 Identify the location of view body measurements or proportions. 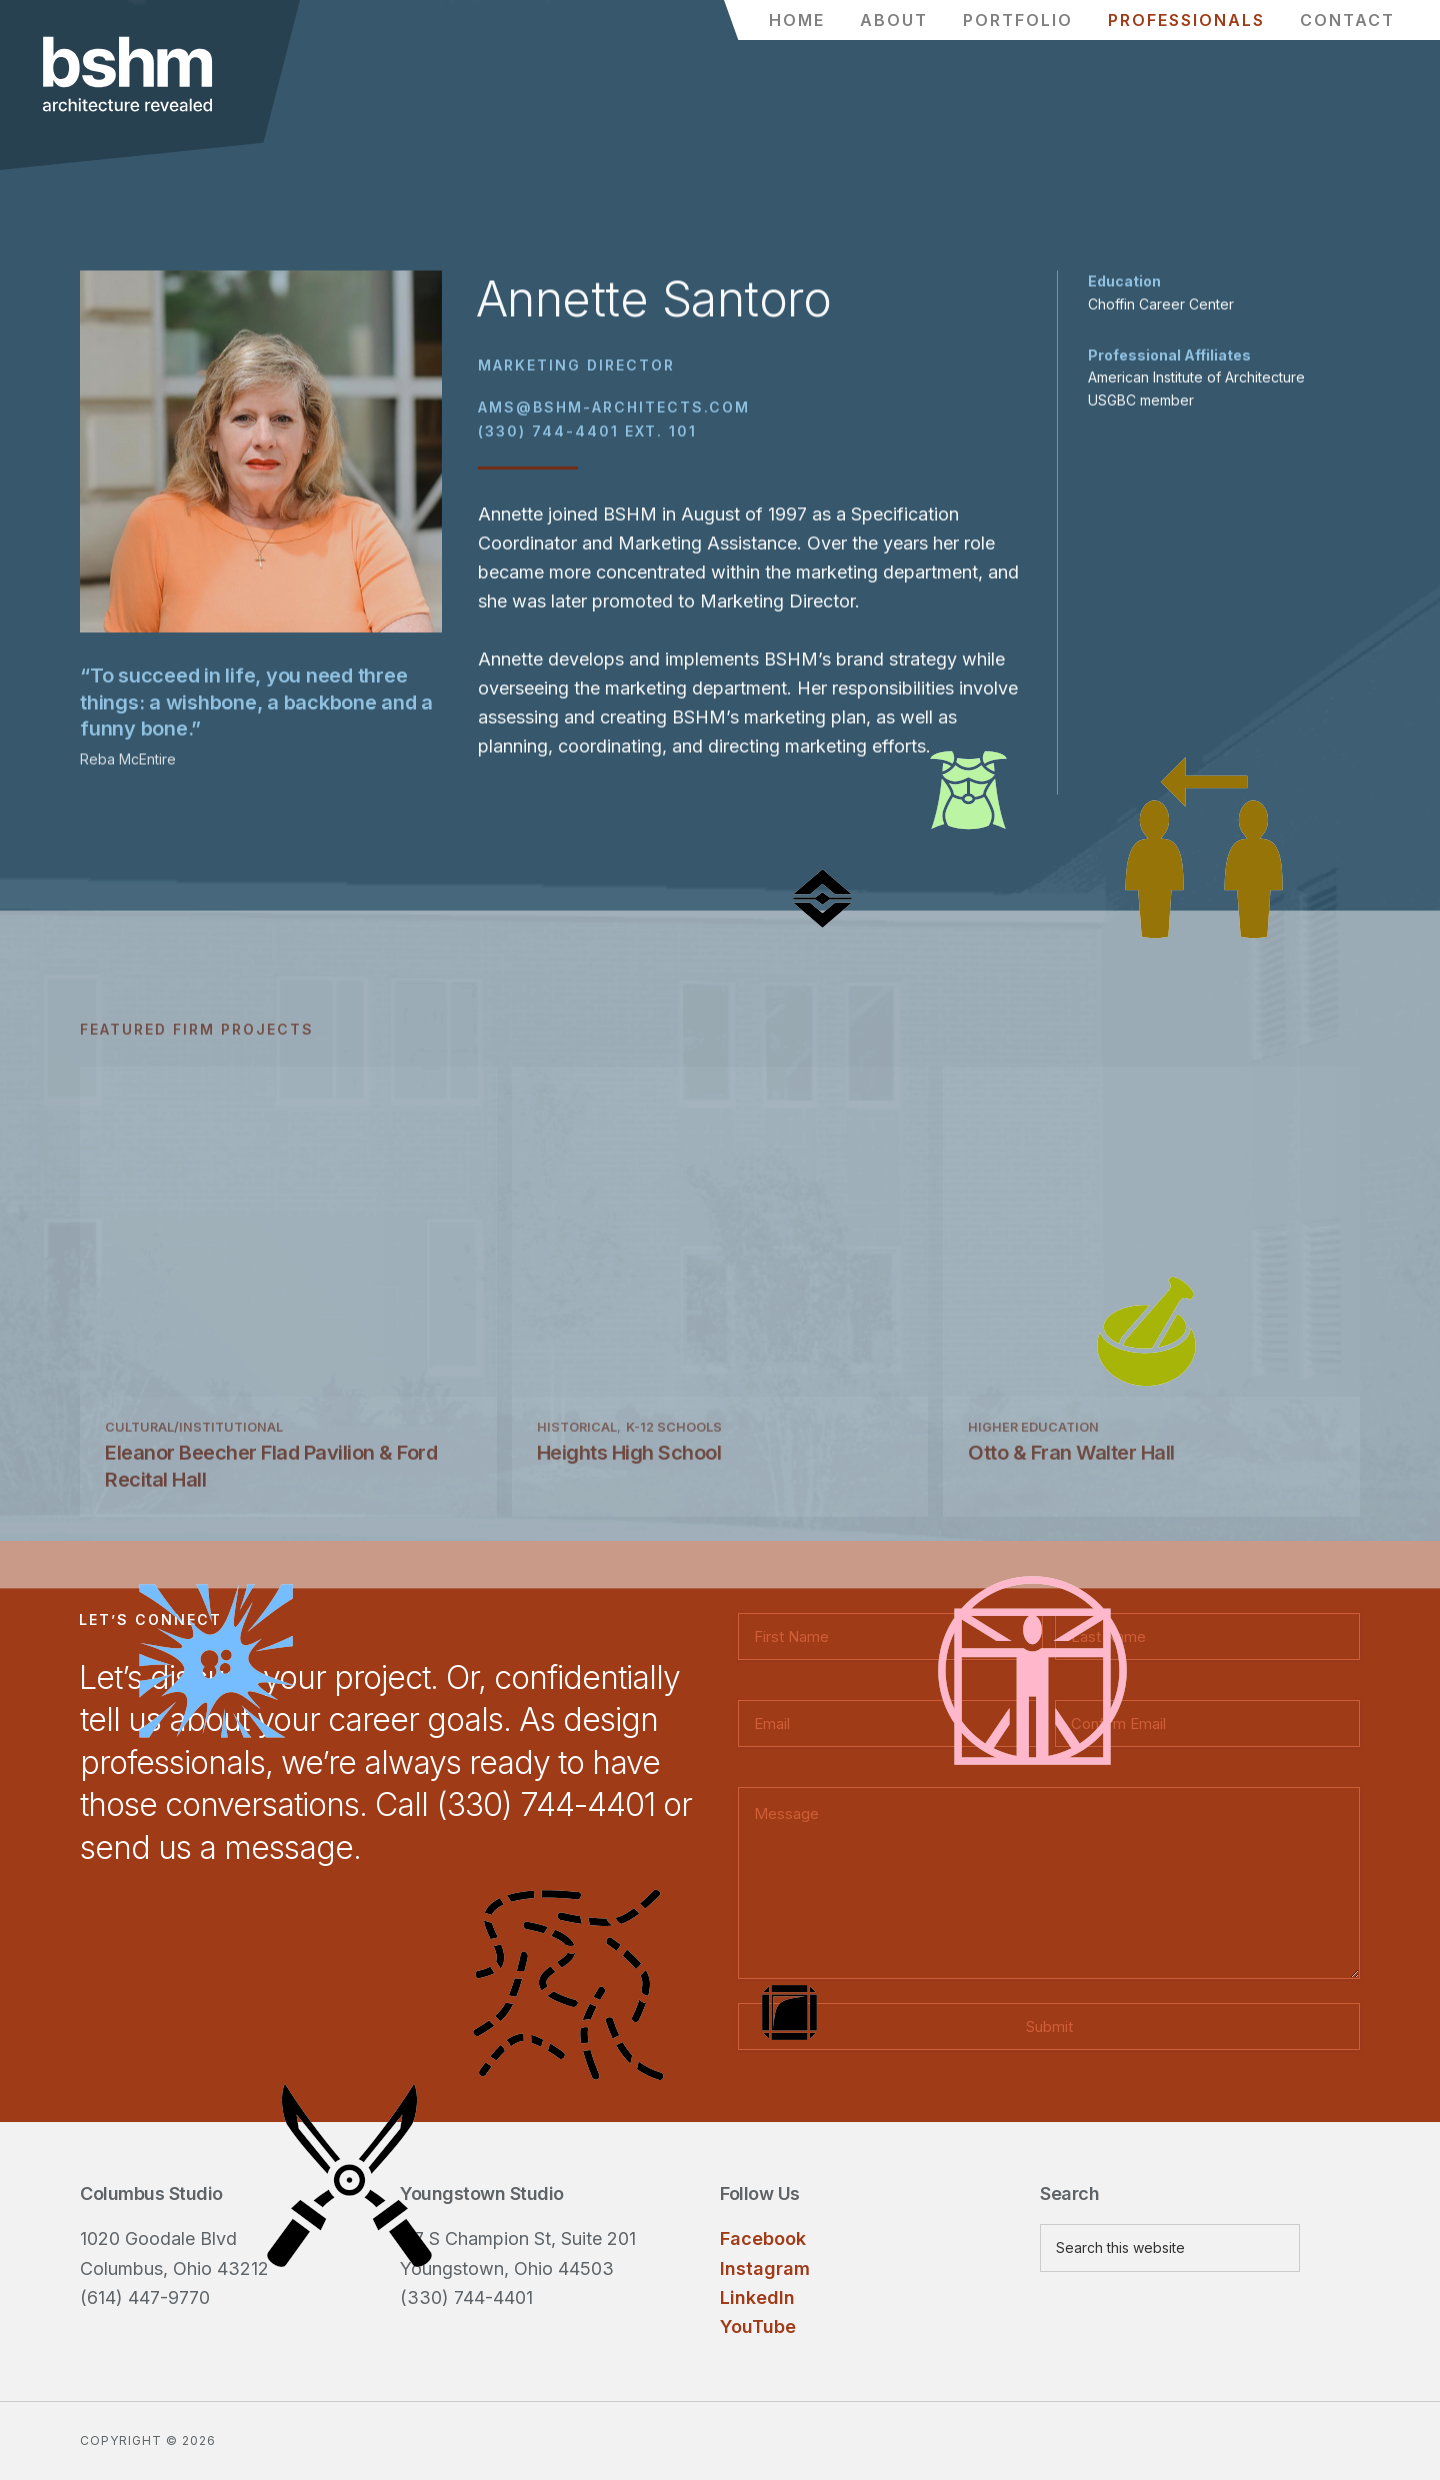
(1032, 1670).